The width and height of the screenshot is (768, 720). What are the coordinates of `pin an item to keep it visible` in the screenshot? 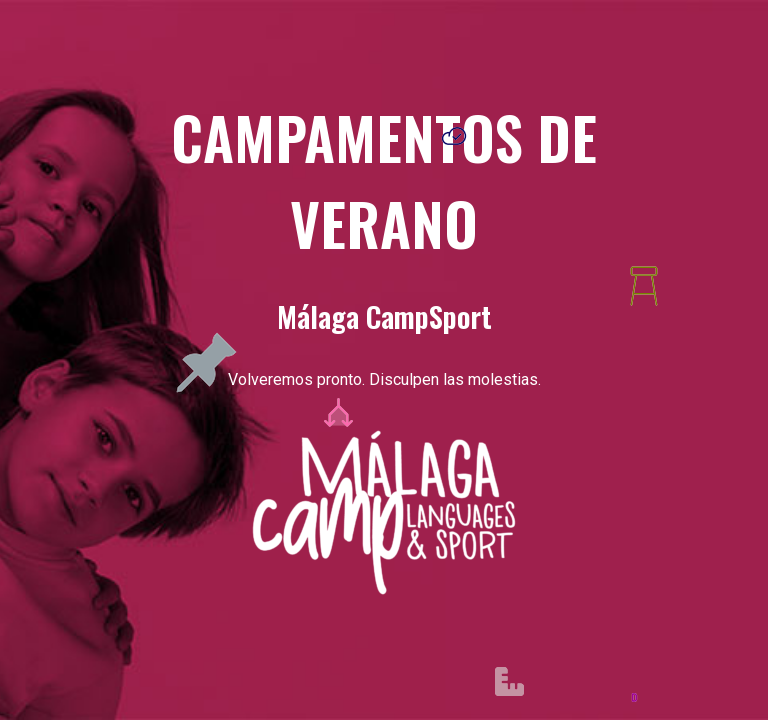 It's located at (206, 362).